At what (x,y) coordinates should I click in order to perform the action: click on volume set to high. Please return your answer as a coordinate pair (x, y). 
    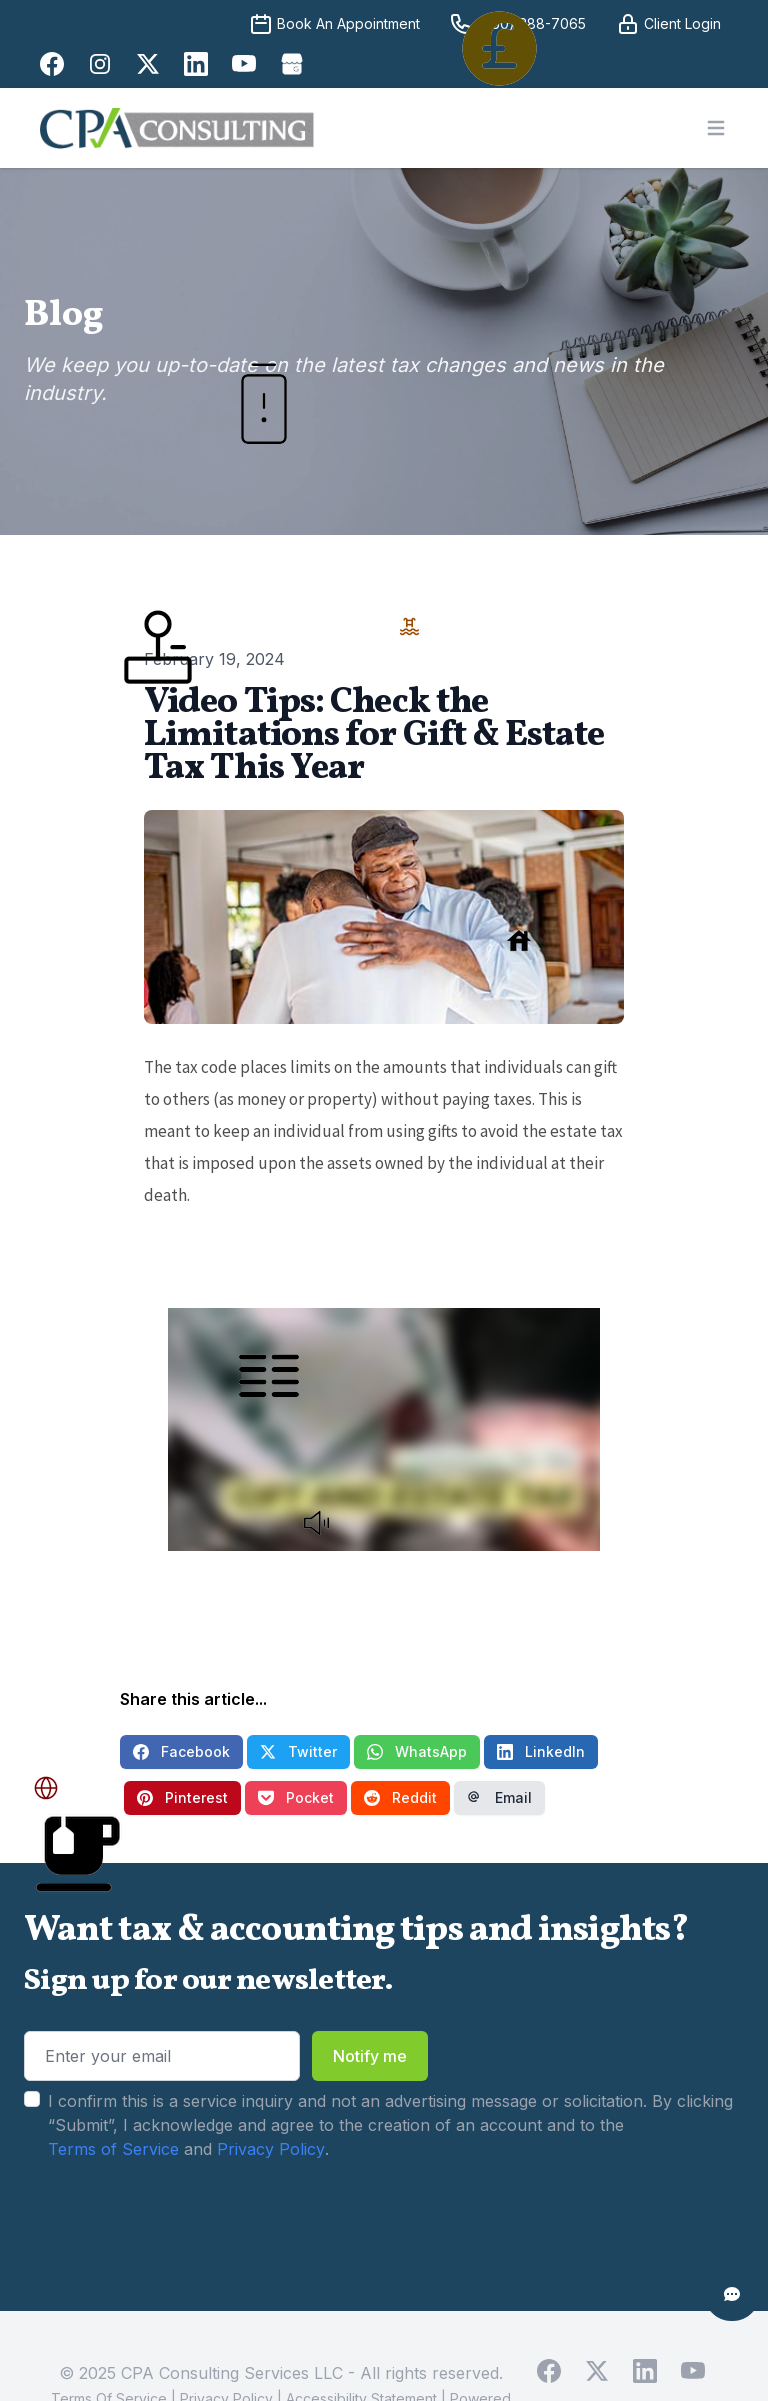
    Looking at the image, I should click on (316, 1523).